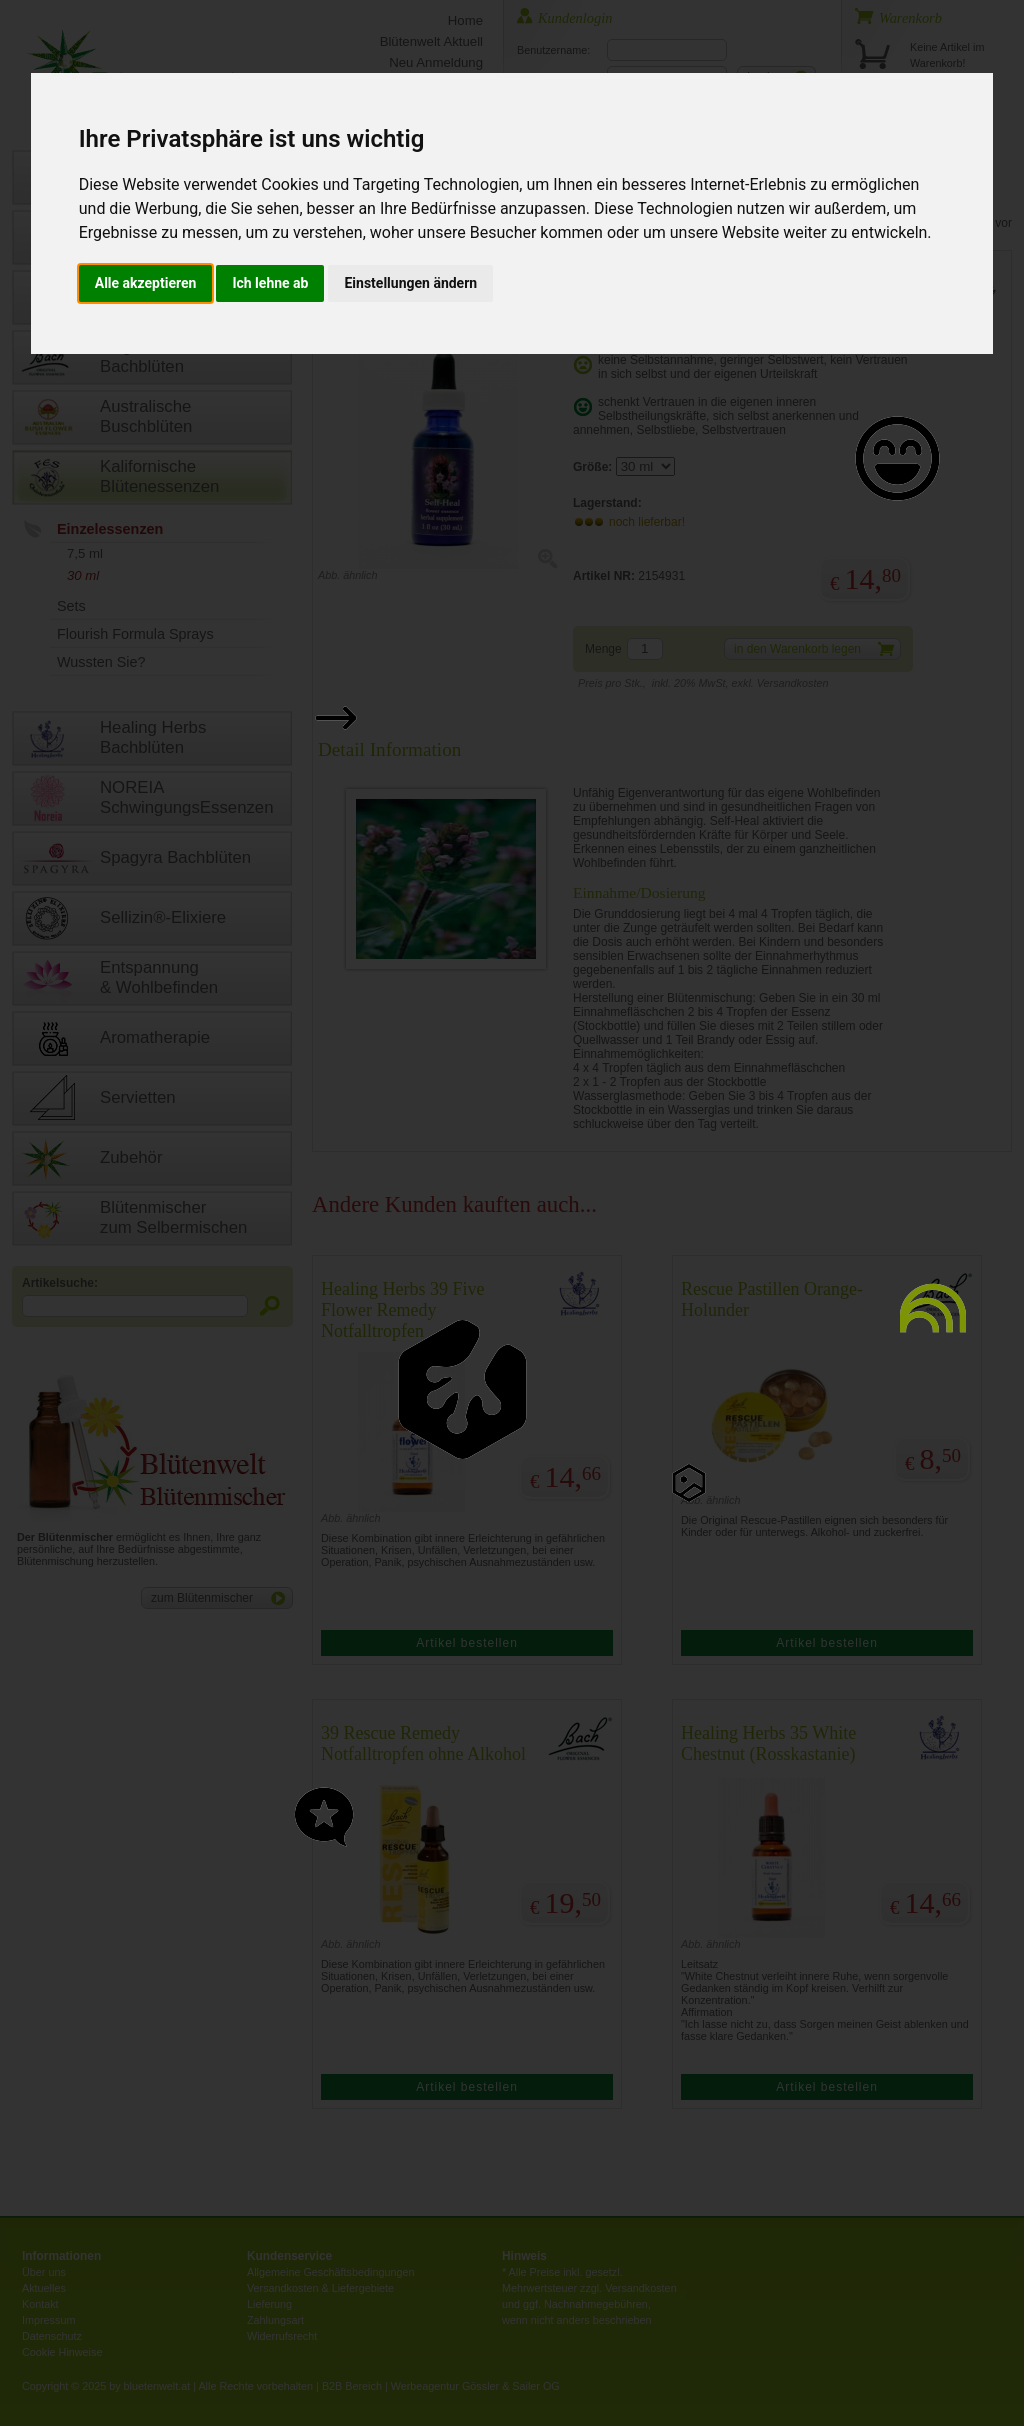 This screenshot has width=1024, height=2426. I want to click on open NotebookLM app, so click(933, 1308).